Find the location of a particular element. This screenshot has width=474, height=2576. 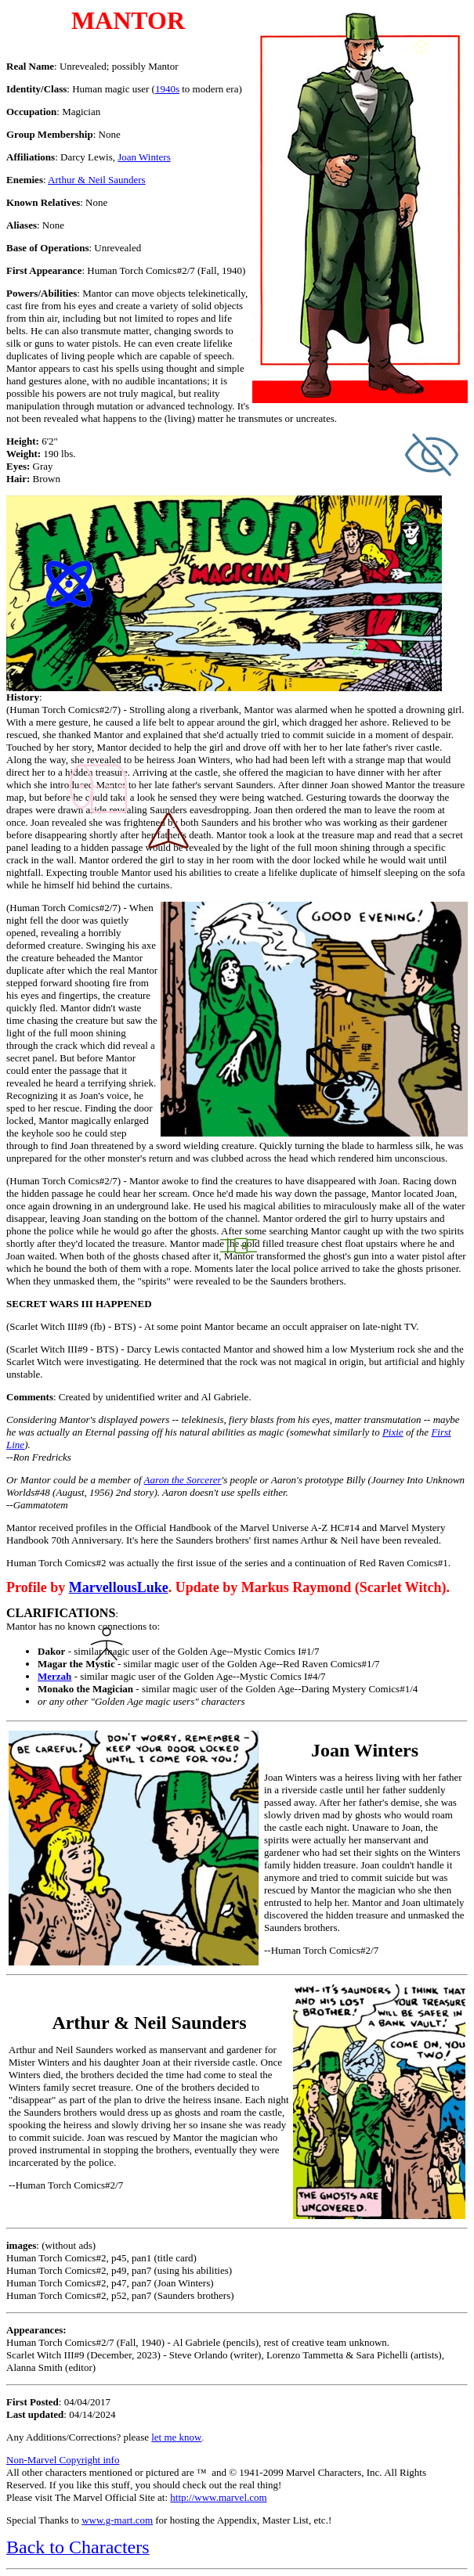

bathroom or restroom location indicator is located at coordinates (98, 788).